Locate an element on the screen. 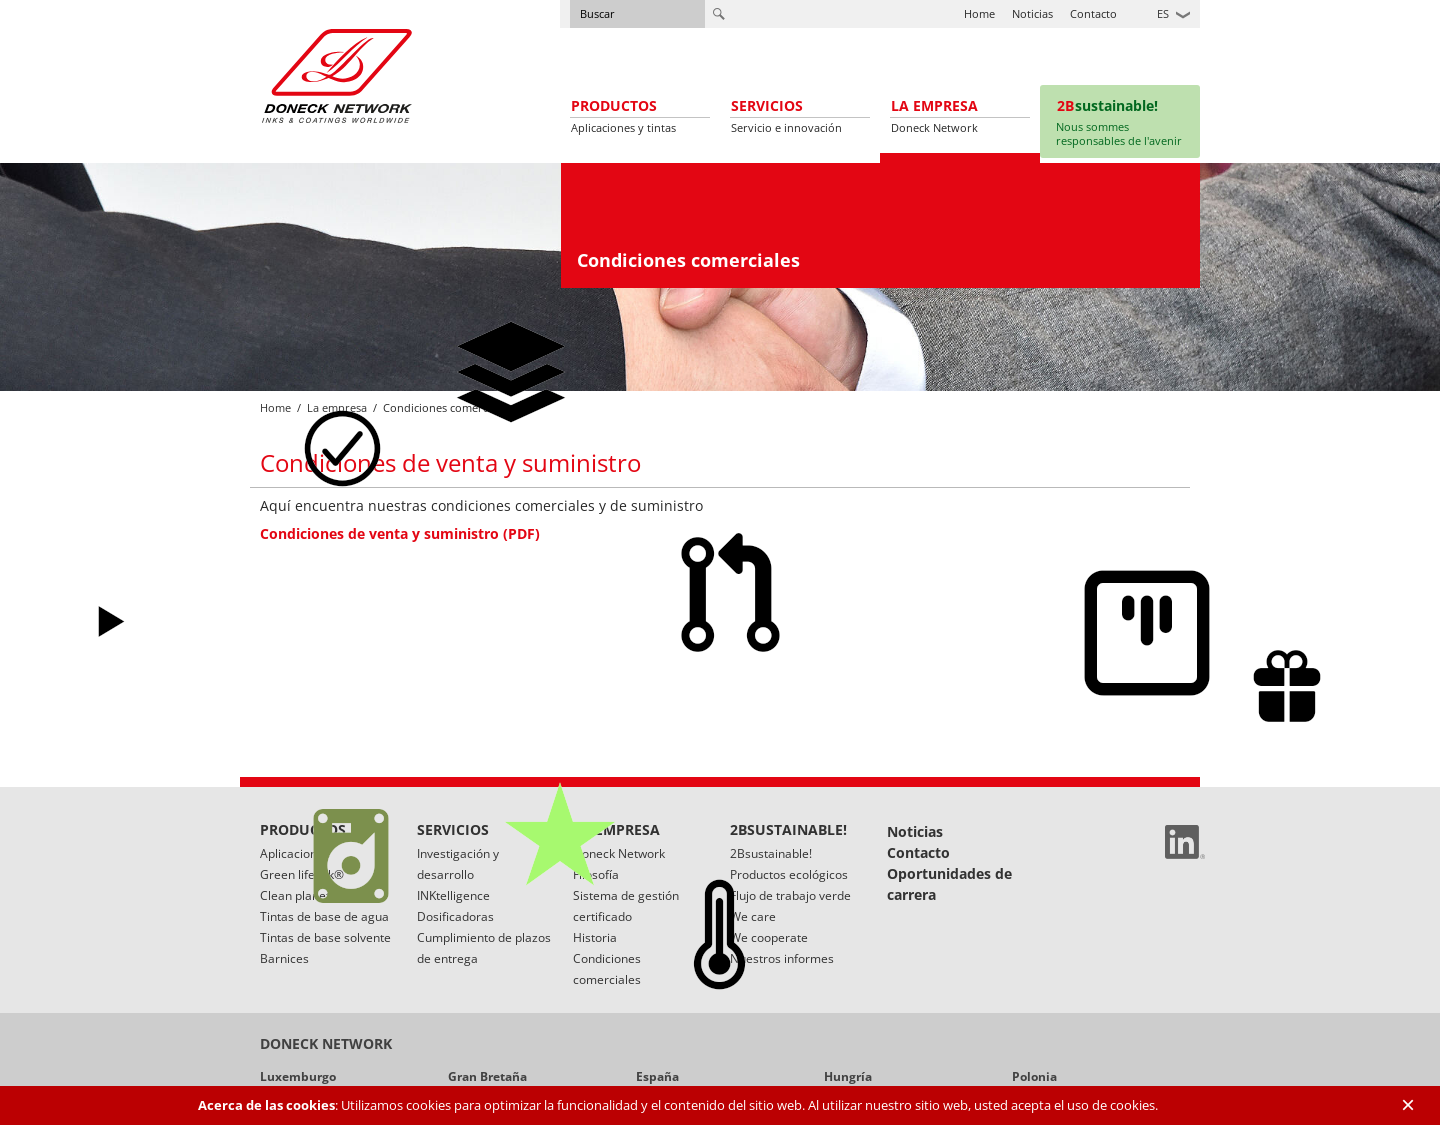 This screenshot has height=1125, width=1440. view current temperature is located at coordinates (719, 934).